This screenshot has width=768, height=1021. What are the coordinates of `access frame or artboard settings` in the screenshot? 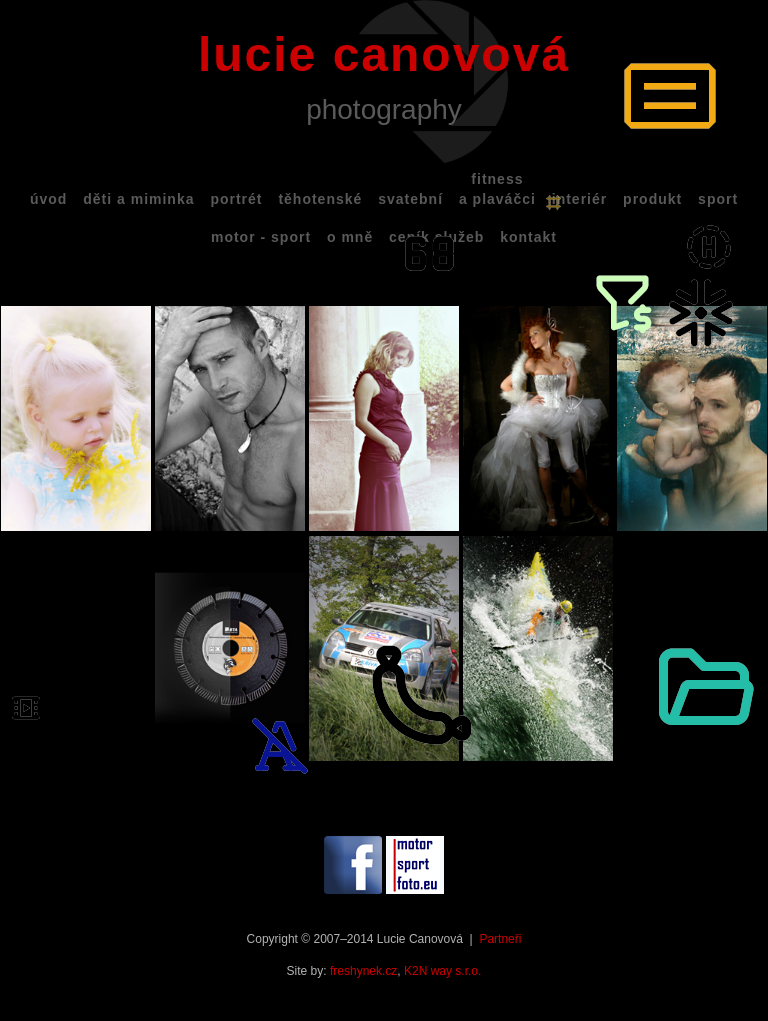 It's located at (553, 202).